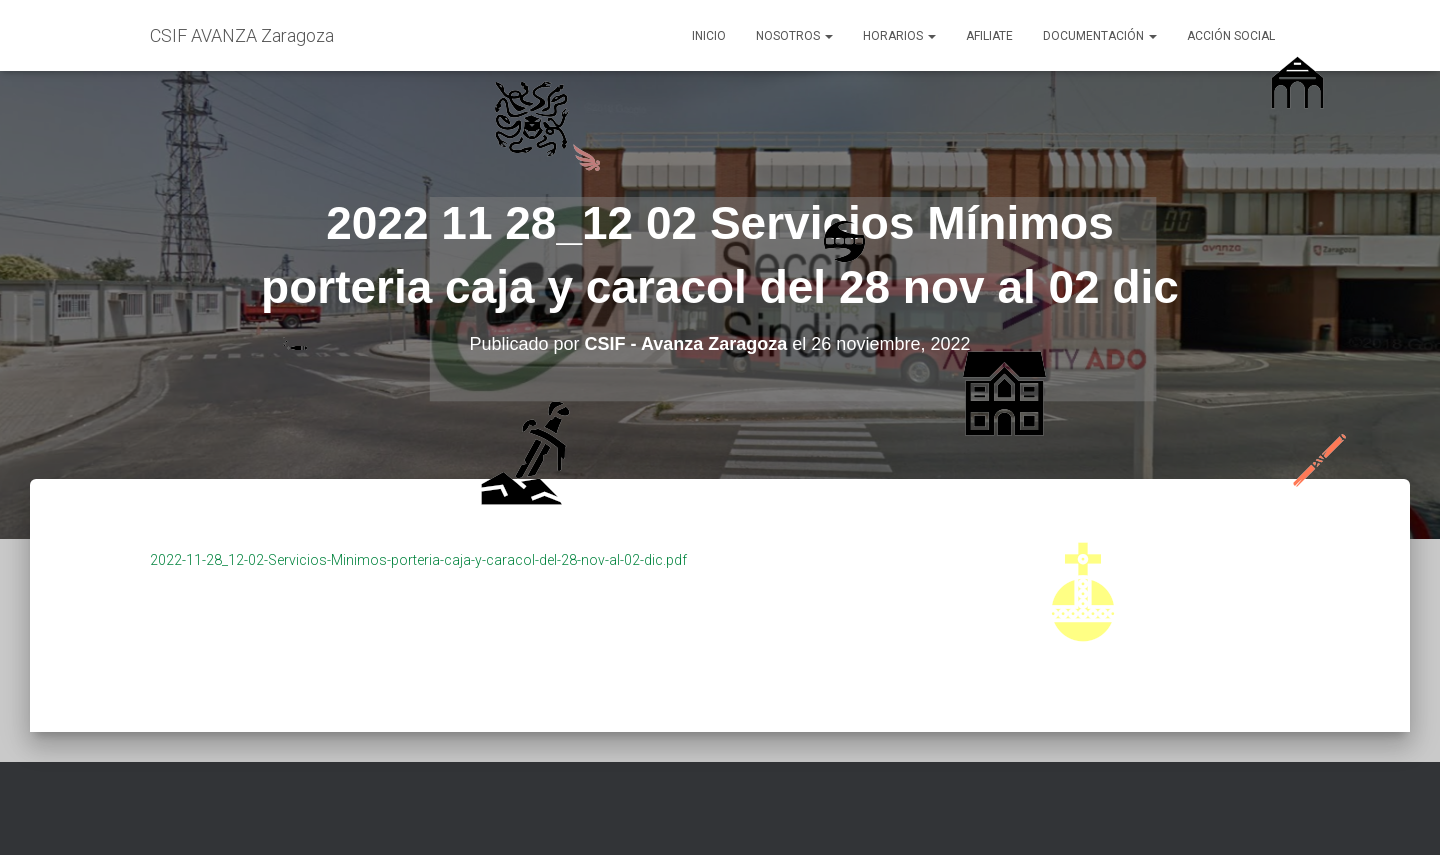  What do you see at coordinates (532, 119) in the screenshot?
I see `select medusa character or monster type` at bounding box center [532, 119].